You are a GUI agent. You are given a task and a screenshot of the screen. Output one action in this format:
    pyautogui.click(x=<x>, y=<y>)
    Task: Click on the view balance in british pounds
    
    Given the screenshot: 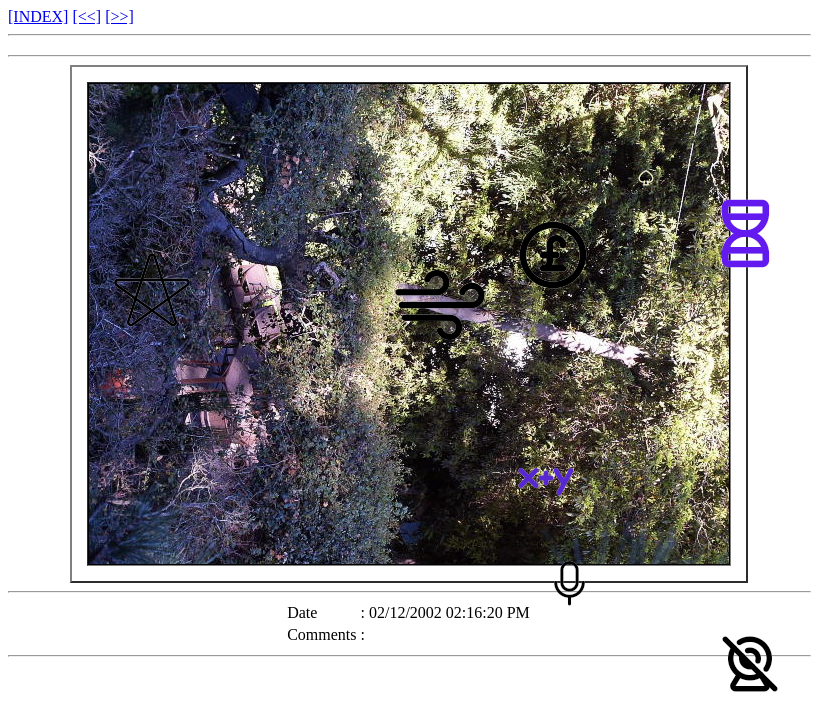 What is the action you would take?
    pyautogui.click(x=553, y=255)
    